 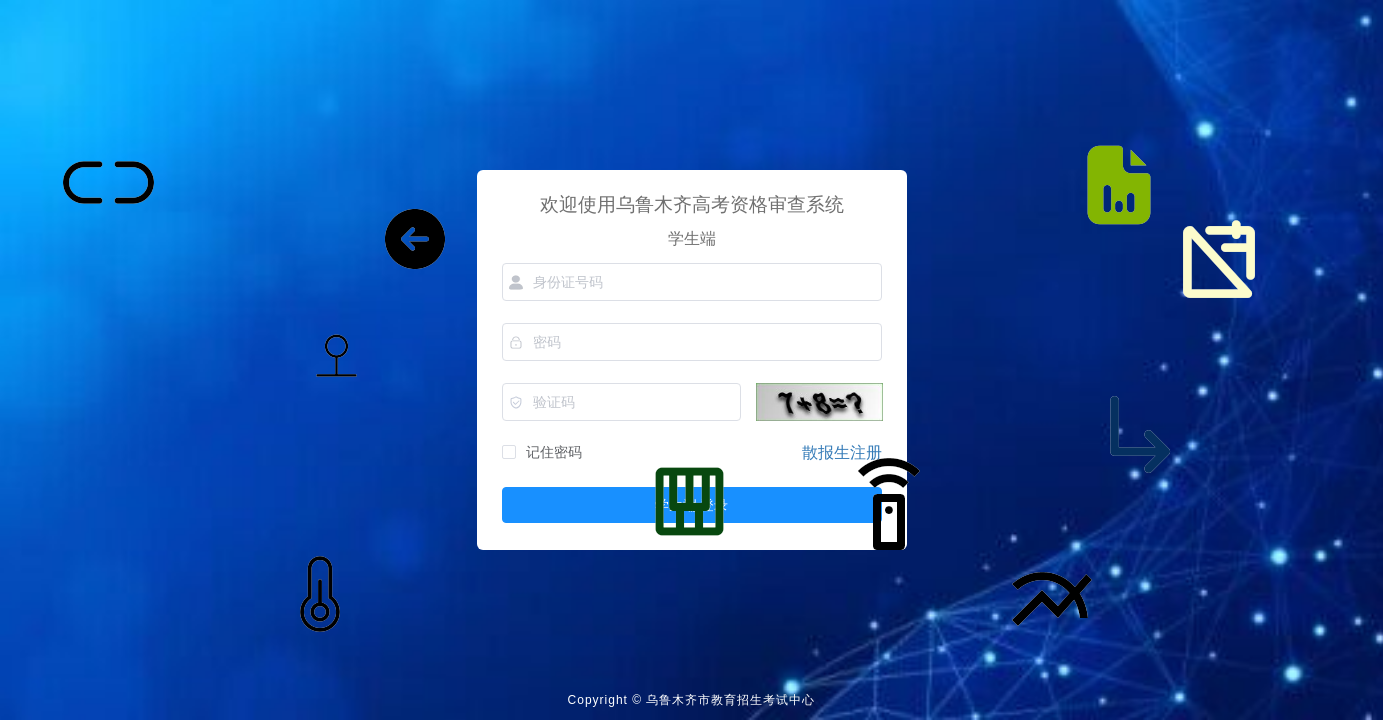 What do you see at coordinates (320, 594) in the screenshot?
I see `view current temperature reading` at bounding box center [320, 594].